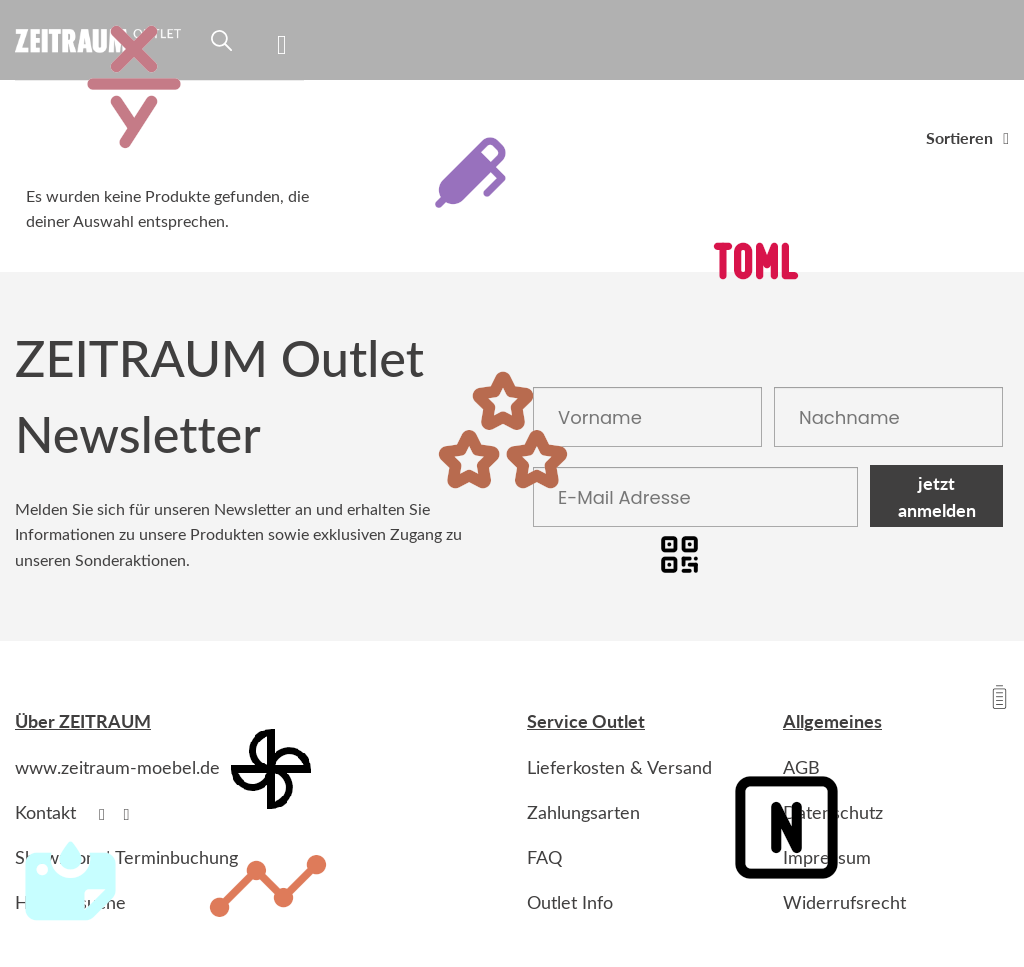  What do you see at coordinates (268, 886) in the screenshot?
I see `view analytics and statistics` at bounding box center [268, 886].